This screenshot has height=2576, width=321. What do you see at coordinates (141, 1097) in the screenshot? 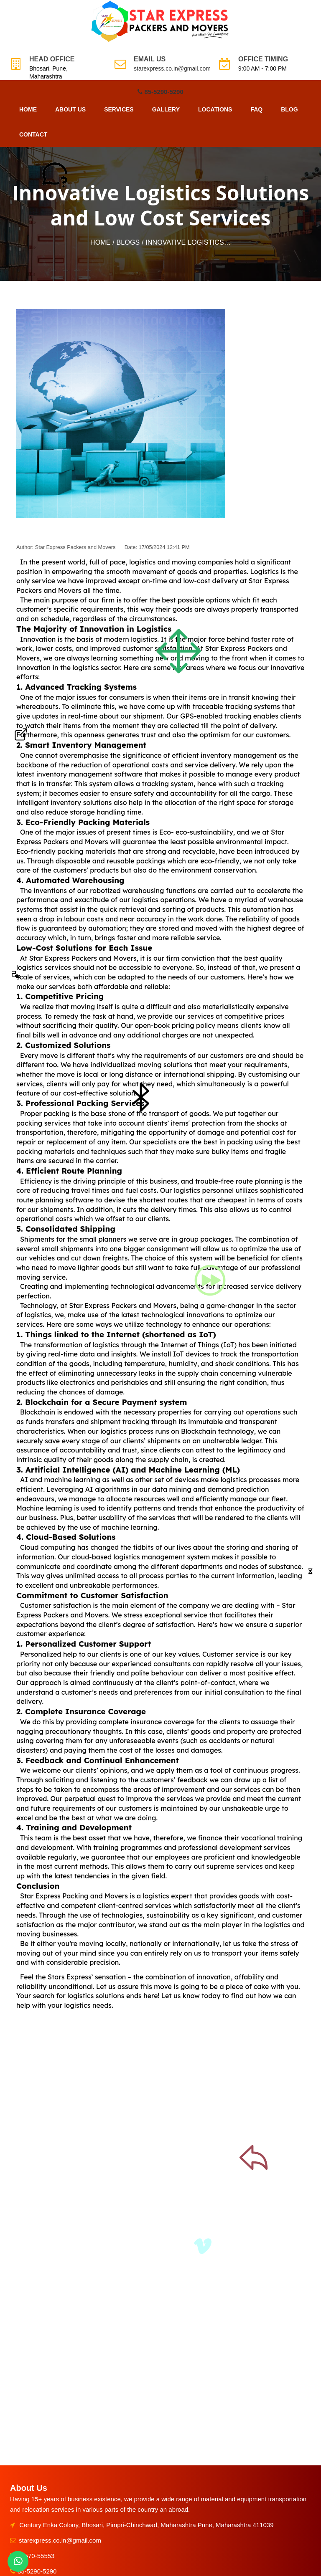
I see `toggle bluetooth connectivity on or off` at bounding box center [141, 1097].